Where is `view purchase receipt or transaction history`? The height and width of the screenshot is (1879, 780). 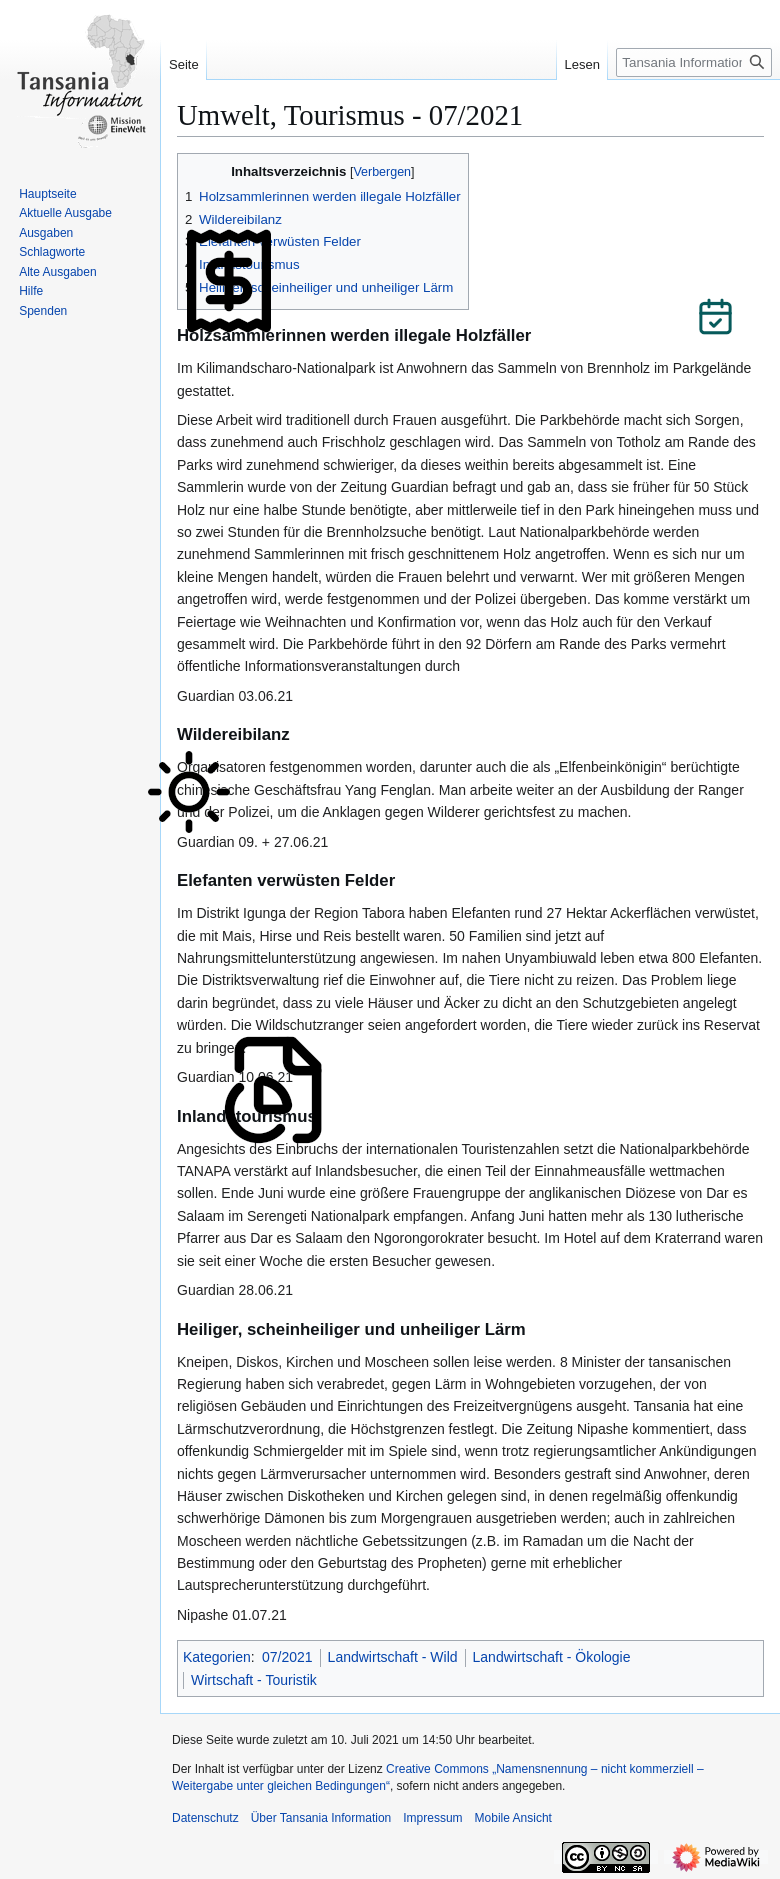 view purchase receipt or transaction history is located at coordinates (229, 281).